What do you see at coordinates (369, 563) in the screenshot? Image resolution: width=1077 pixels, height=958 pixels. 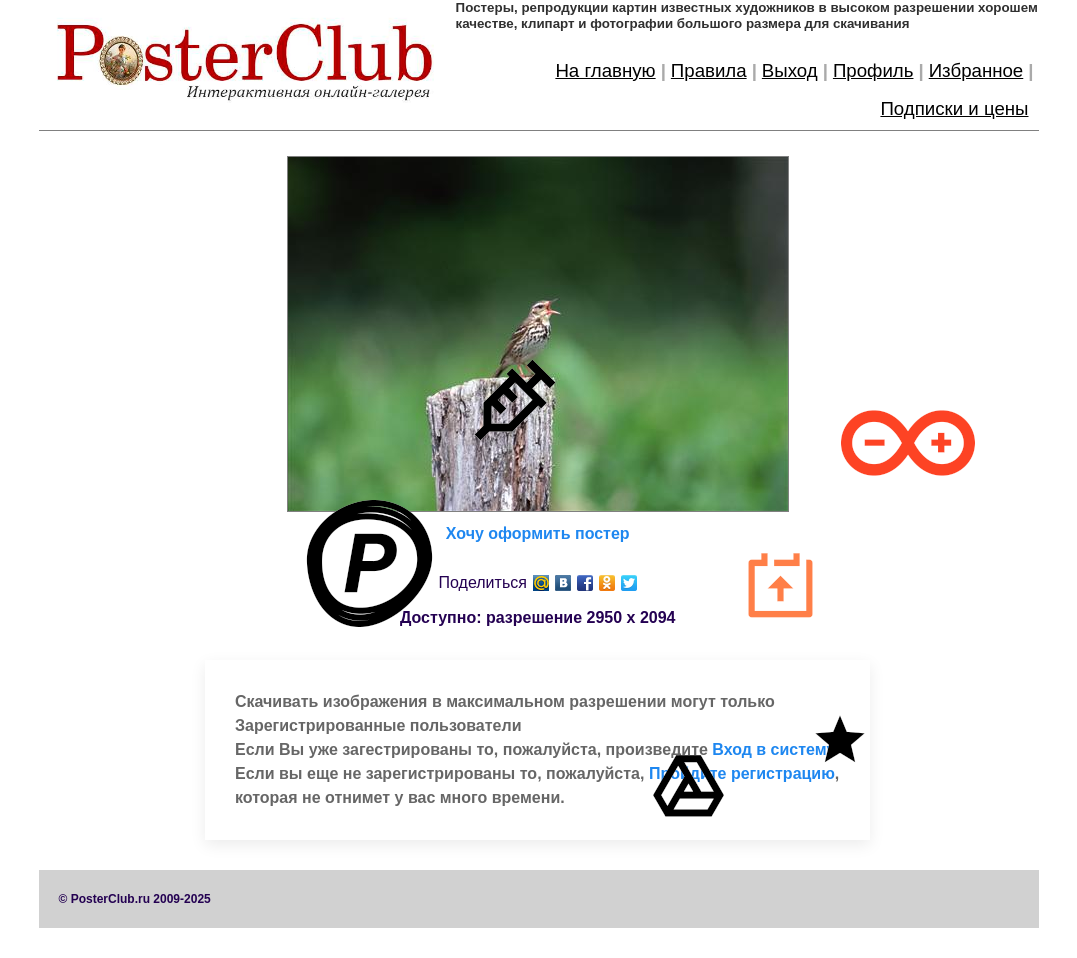 I see `open Paperspace cloud computing platform` at bounding box center [369, 563].